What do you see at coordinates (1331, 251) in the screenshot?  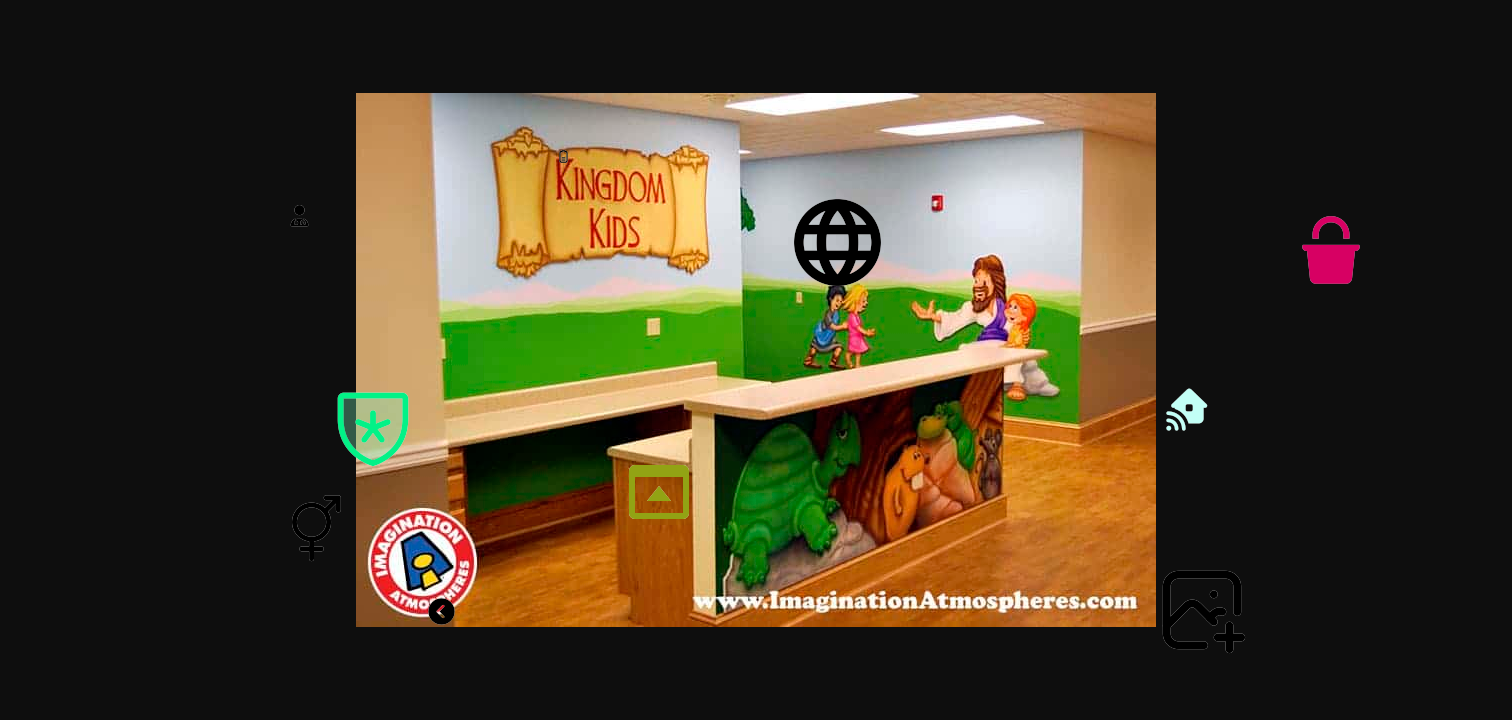 I see `access storage or container tools` at bounding box center [1331, 251].